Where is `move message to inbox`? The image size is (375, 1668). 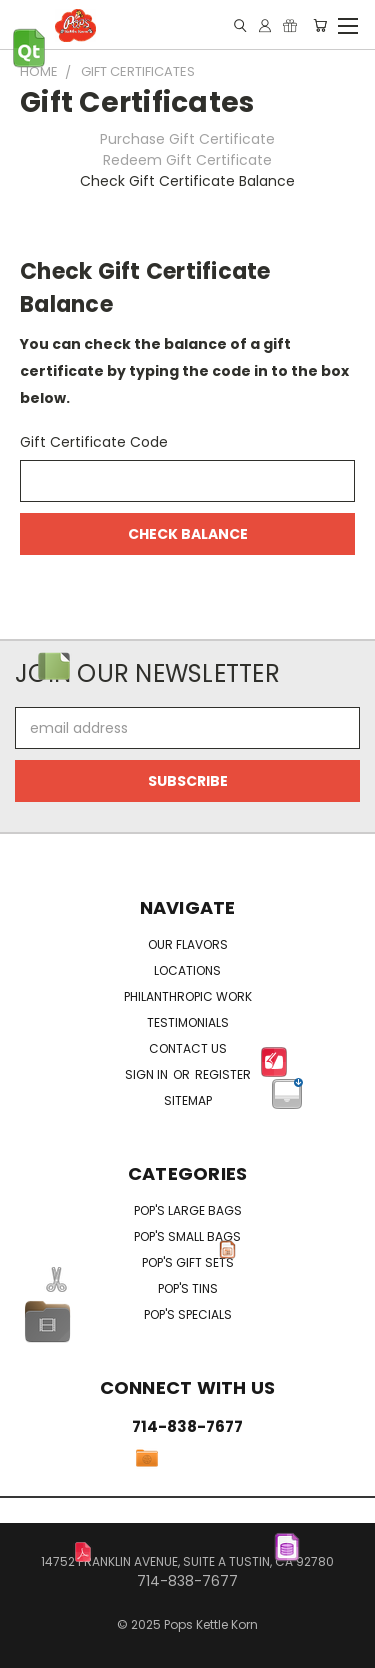
move message to inbox is located at coordinates (287, 1094).